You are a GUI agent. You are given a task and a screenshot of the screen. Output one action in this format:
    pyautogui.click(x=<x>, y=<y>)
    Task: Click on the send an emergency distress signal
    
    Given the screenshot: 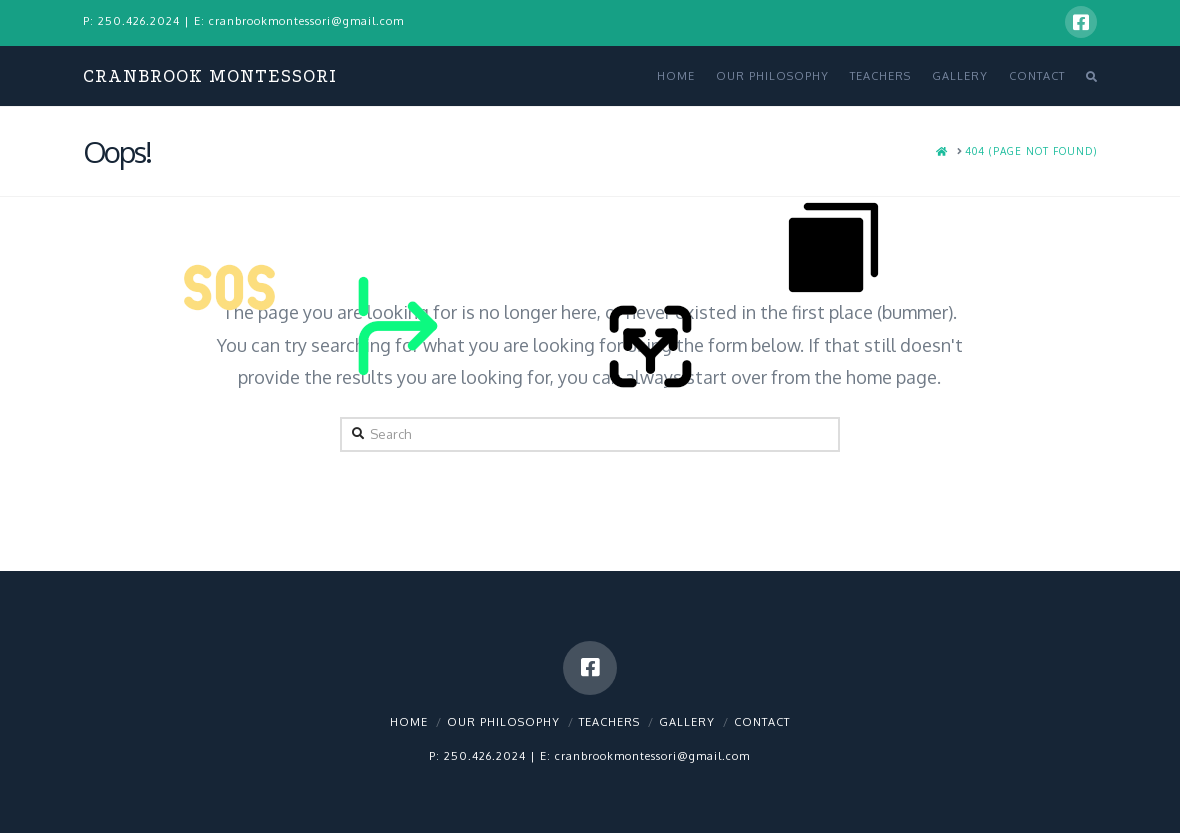 What is the action you would take?
    pyautogui.click(x=229, y=287)
    